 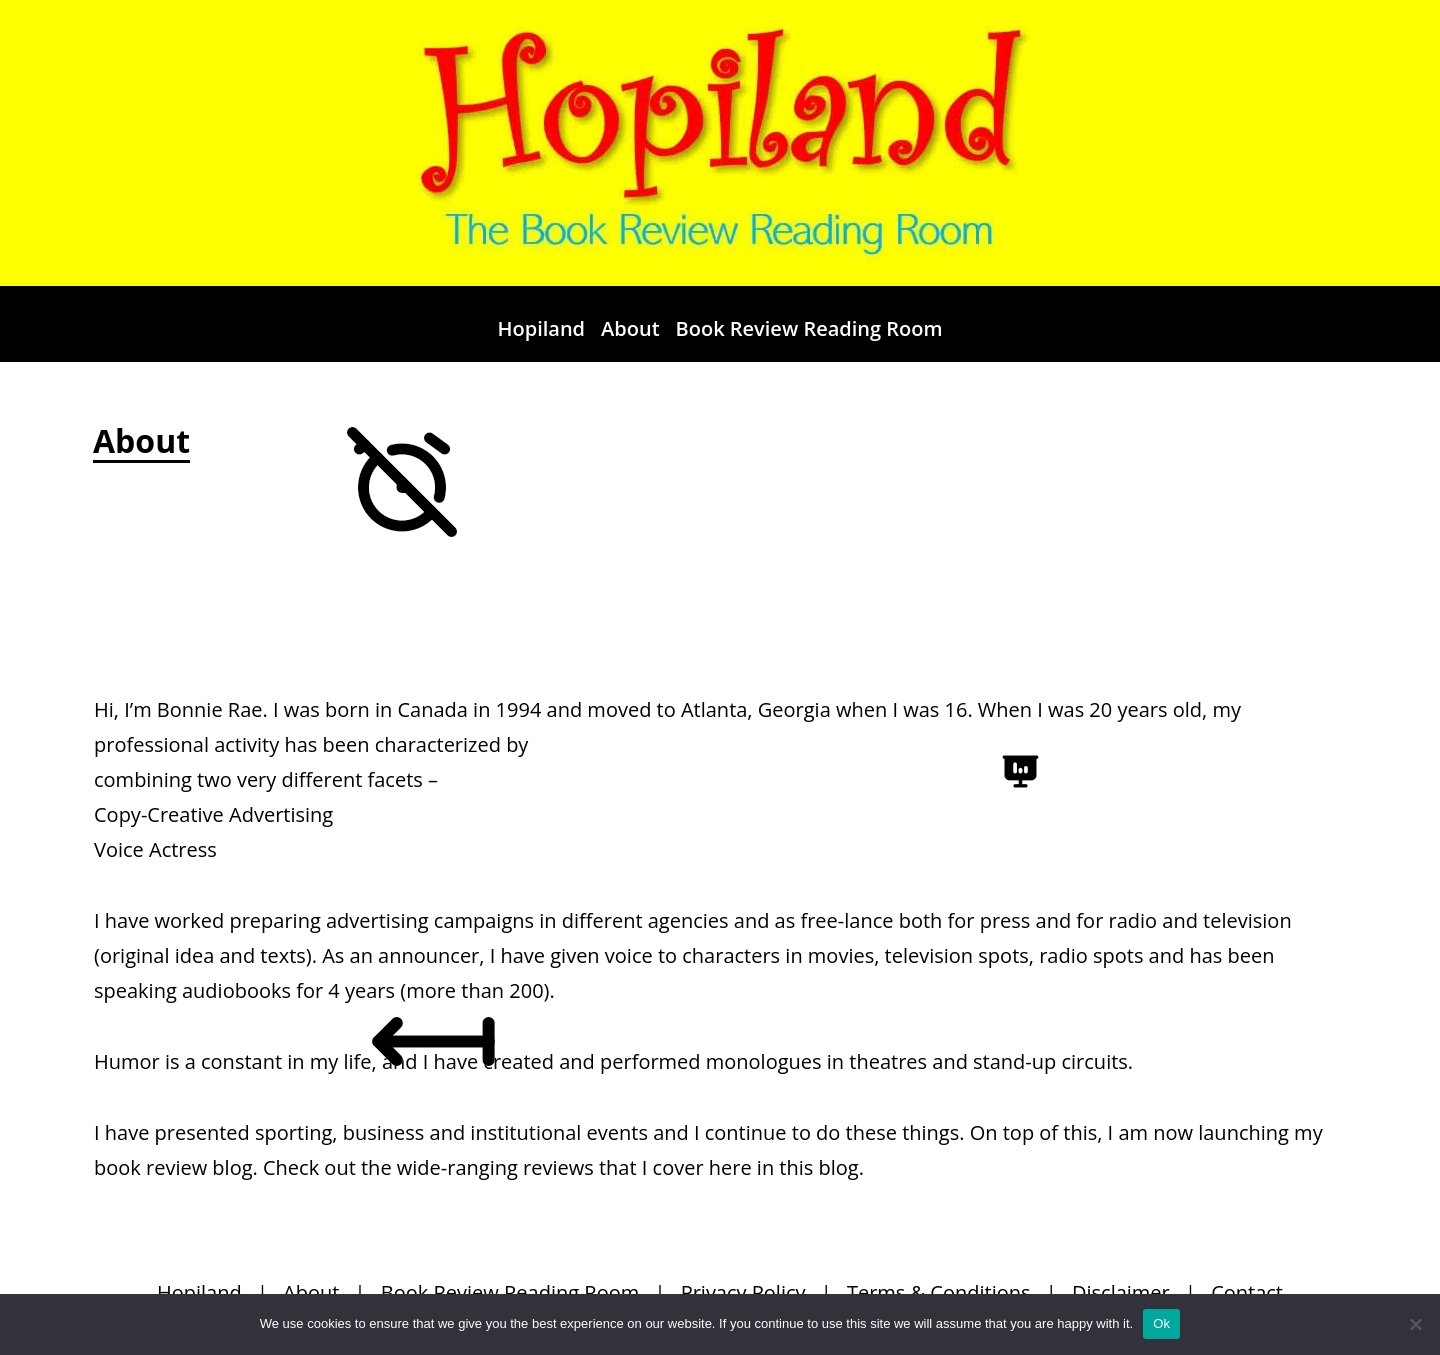 I want to click on disable or turn off alarm, so click(x=402, y=482).